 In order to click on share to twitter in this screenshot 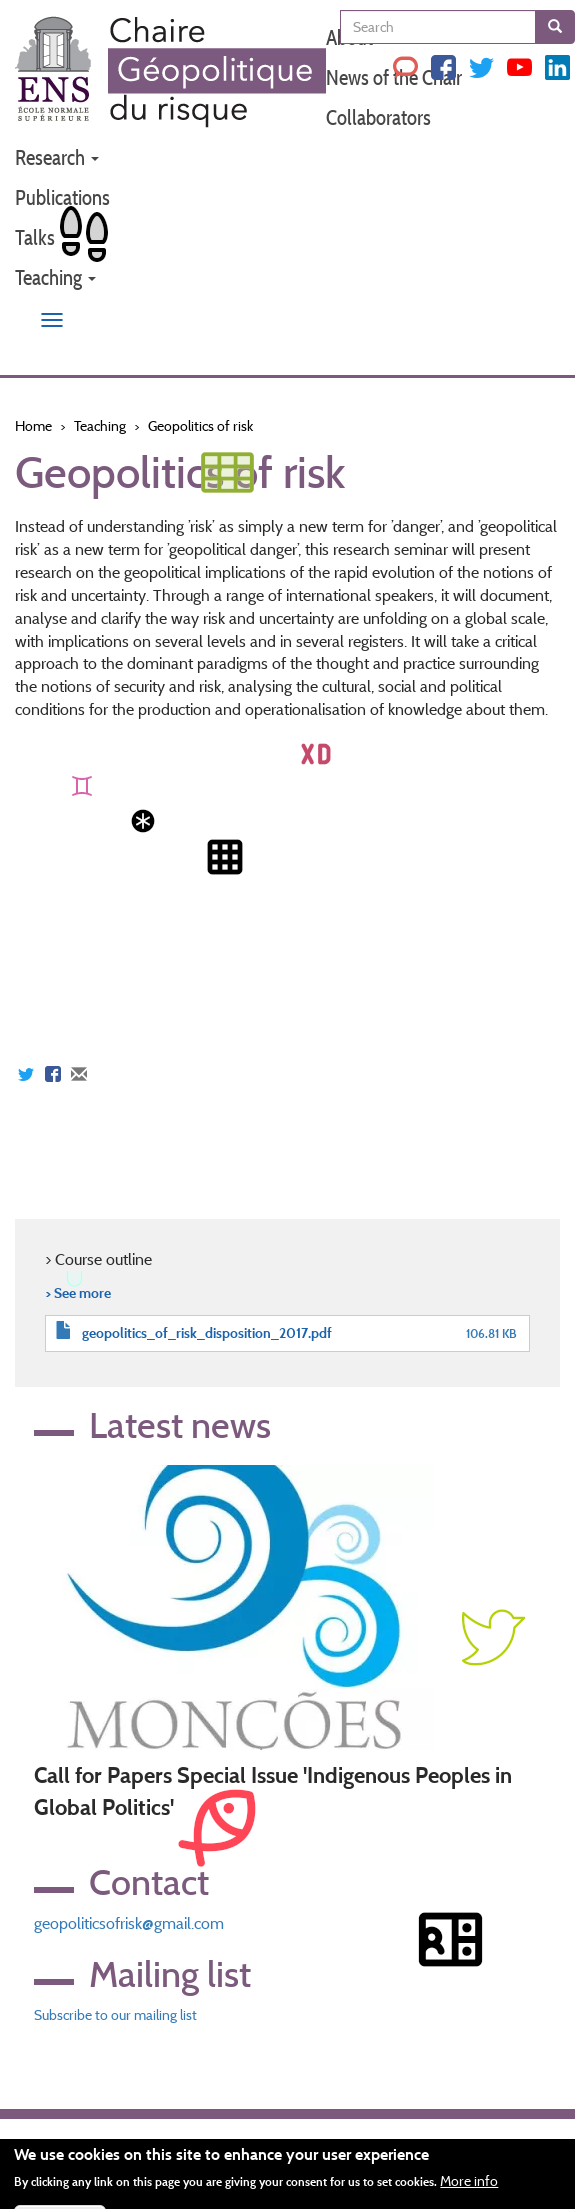, I will do `click(490, 1635)`.